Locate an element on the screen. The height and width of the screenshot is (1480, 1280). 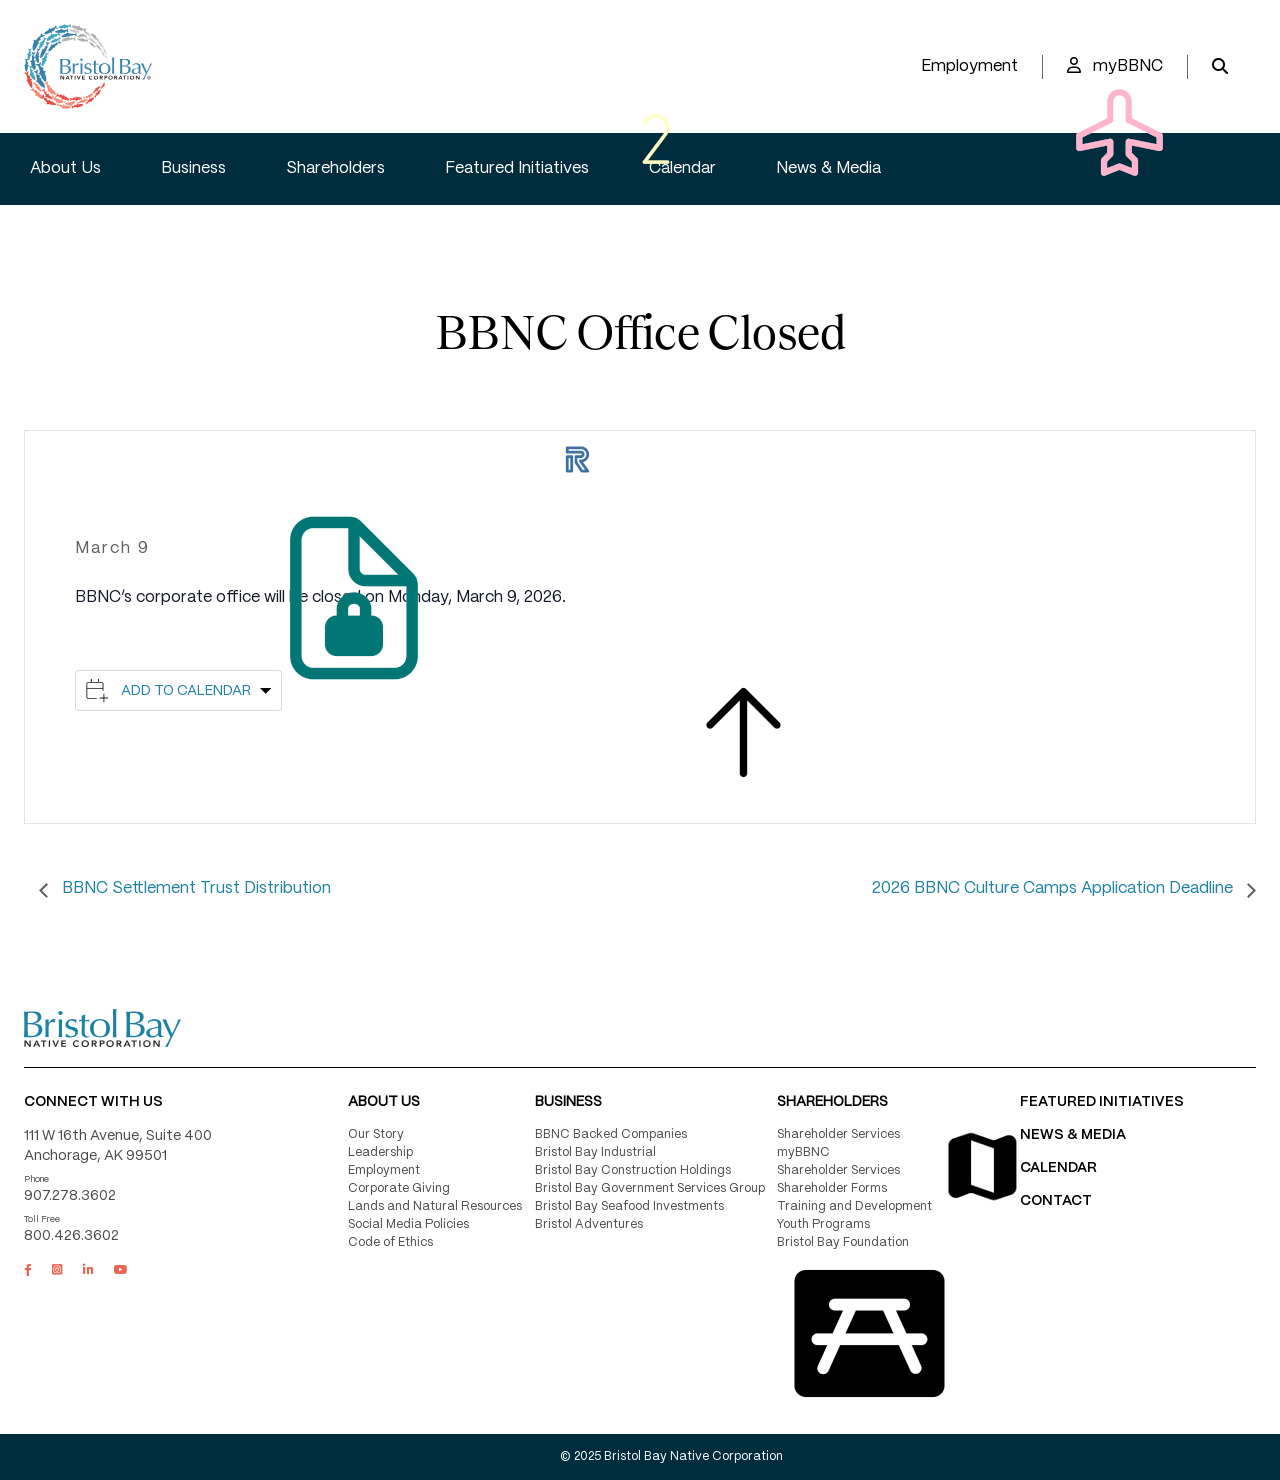
indicates step two in a multi-step process is located at coordinates (656, 139).